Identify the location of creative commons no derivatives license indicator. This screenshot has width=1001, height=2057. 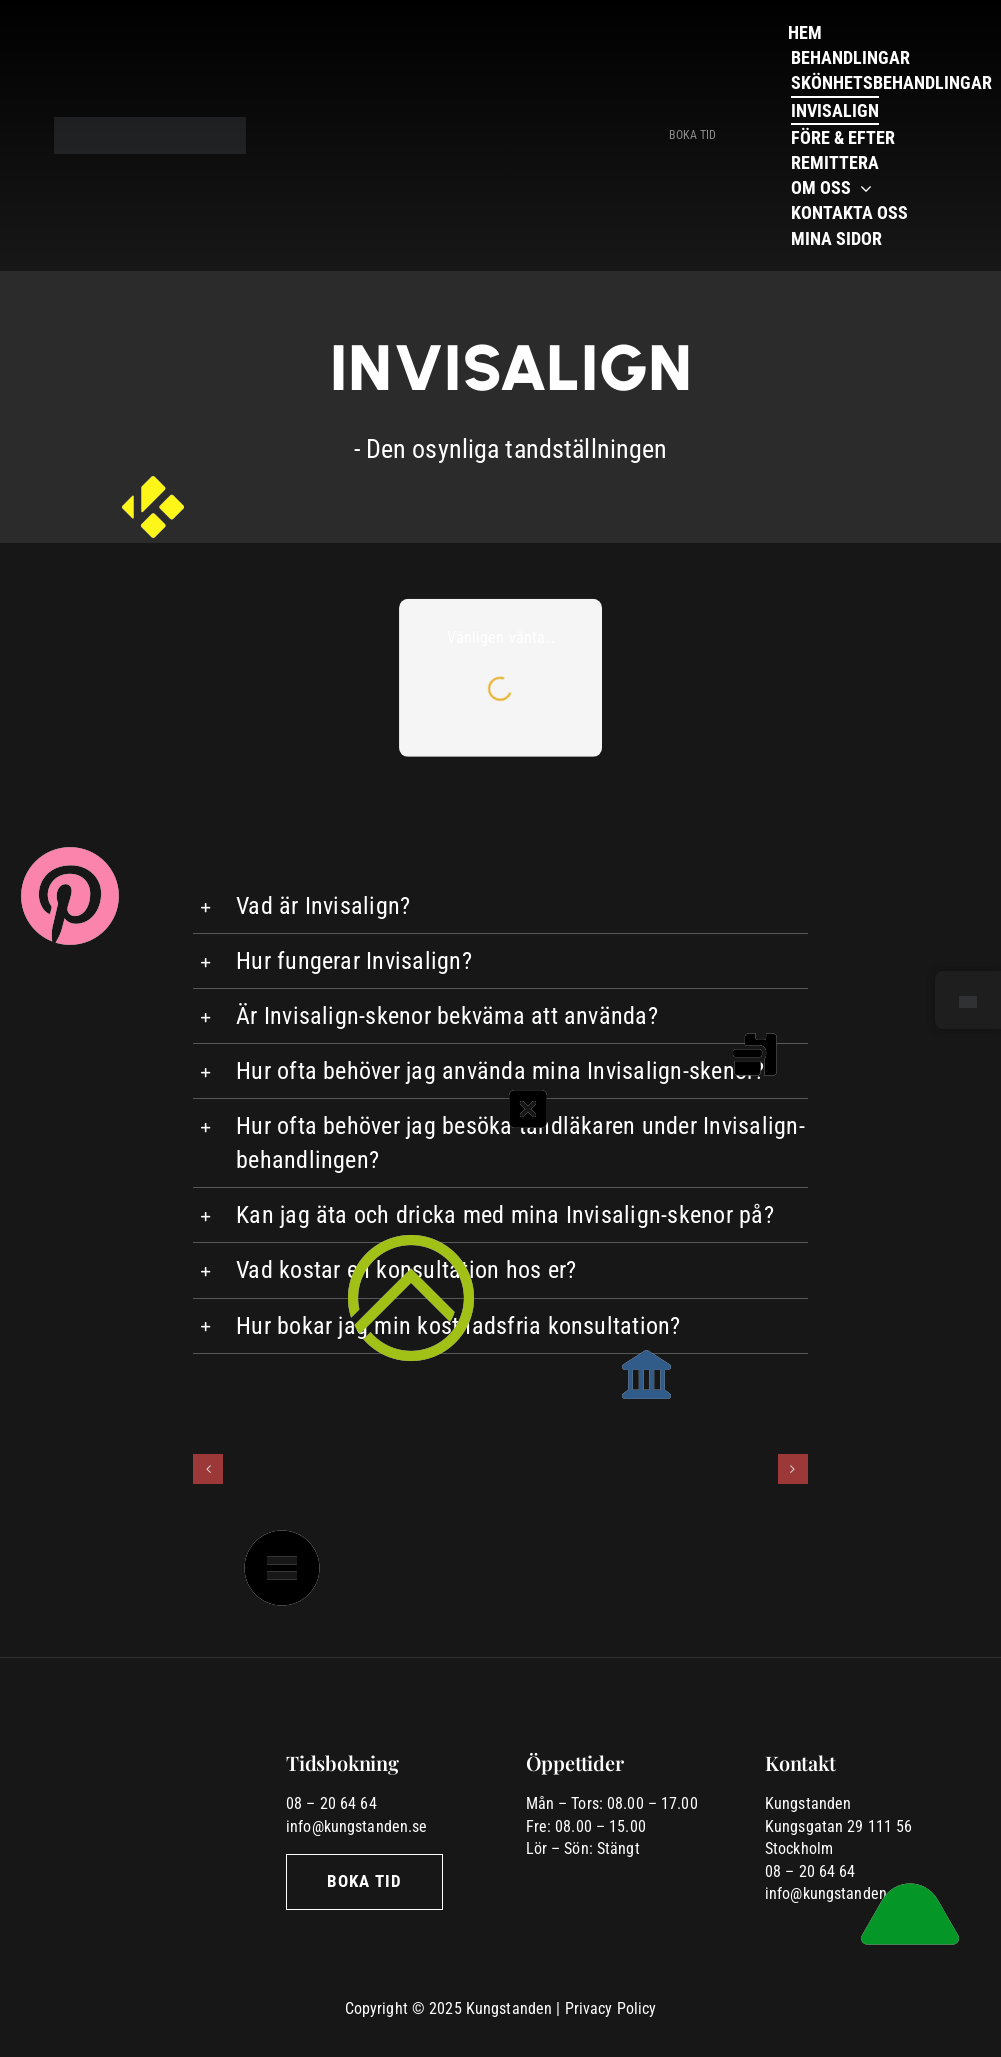
(282, 1568).